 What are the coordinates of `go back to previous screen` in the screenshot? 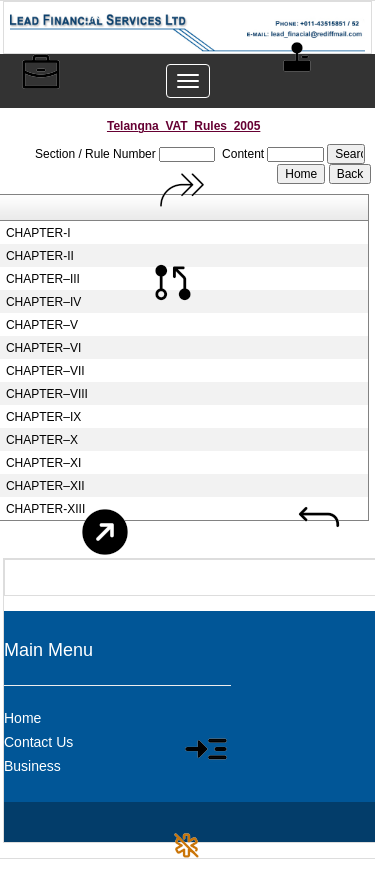 It's located at (319, 517).